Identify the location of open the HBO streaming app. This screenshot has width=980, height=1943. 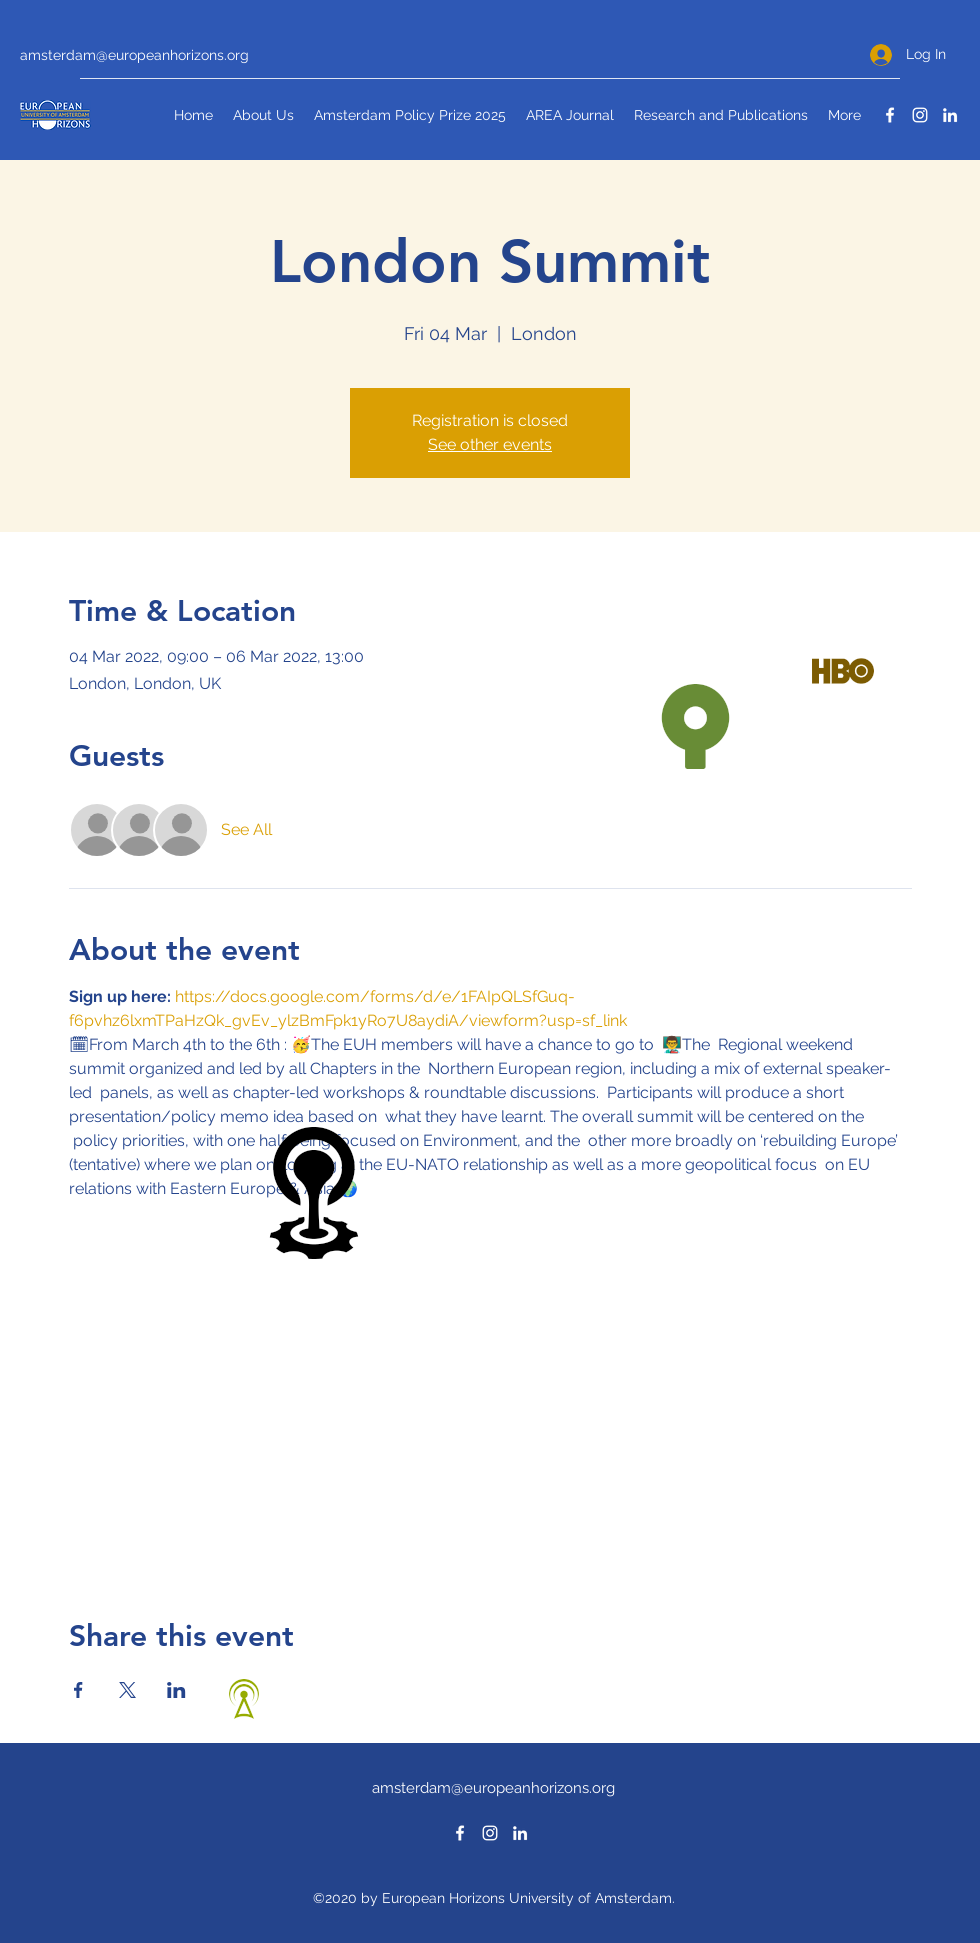
(843, 671).